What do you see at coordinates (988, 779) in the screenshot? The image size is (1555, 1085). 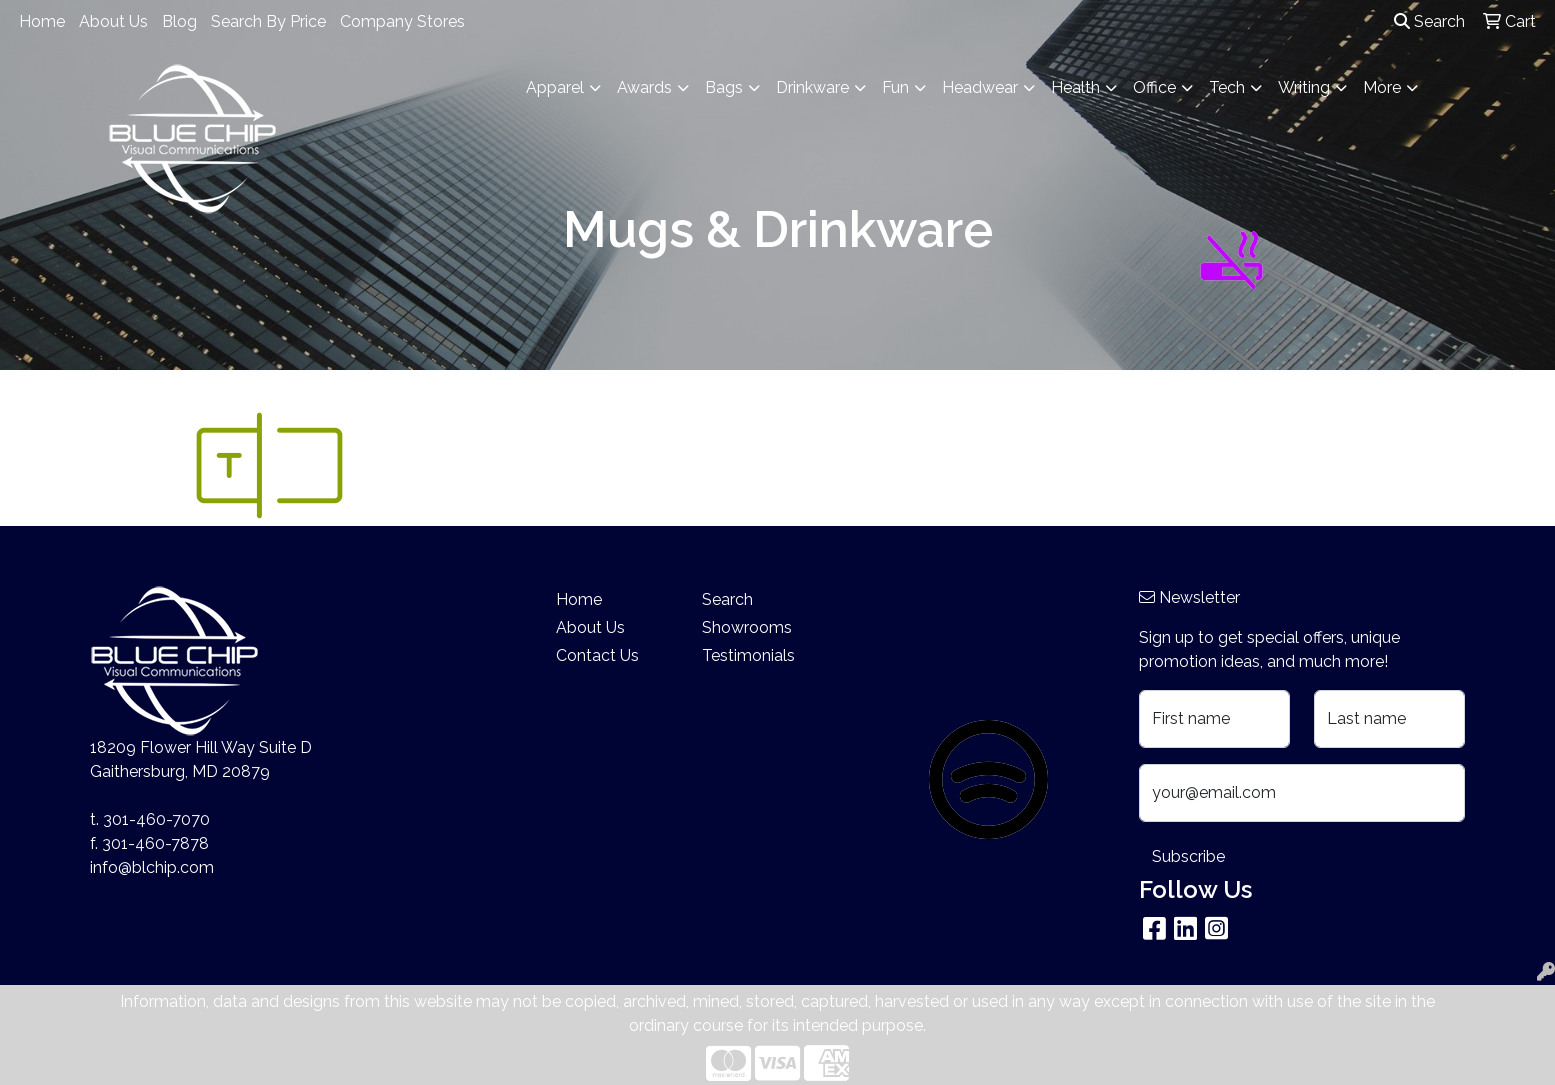 I see `open Spotify` at bounding box center [988, 779].